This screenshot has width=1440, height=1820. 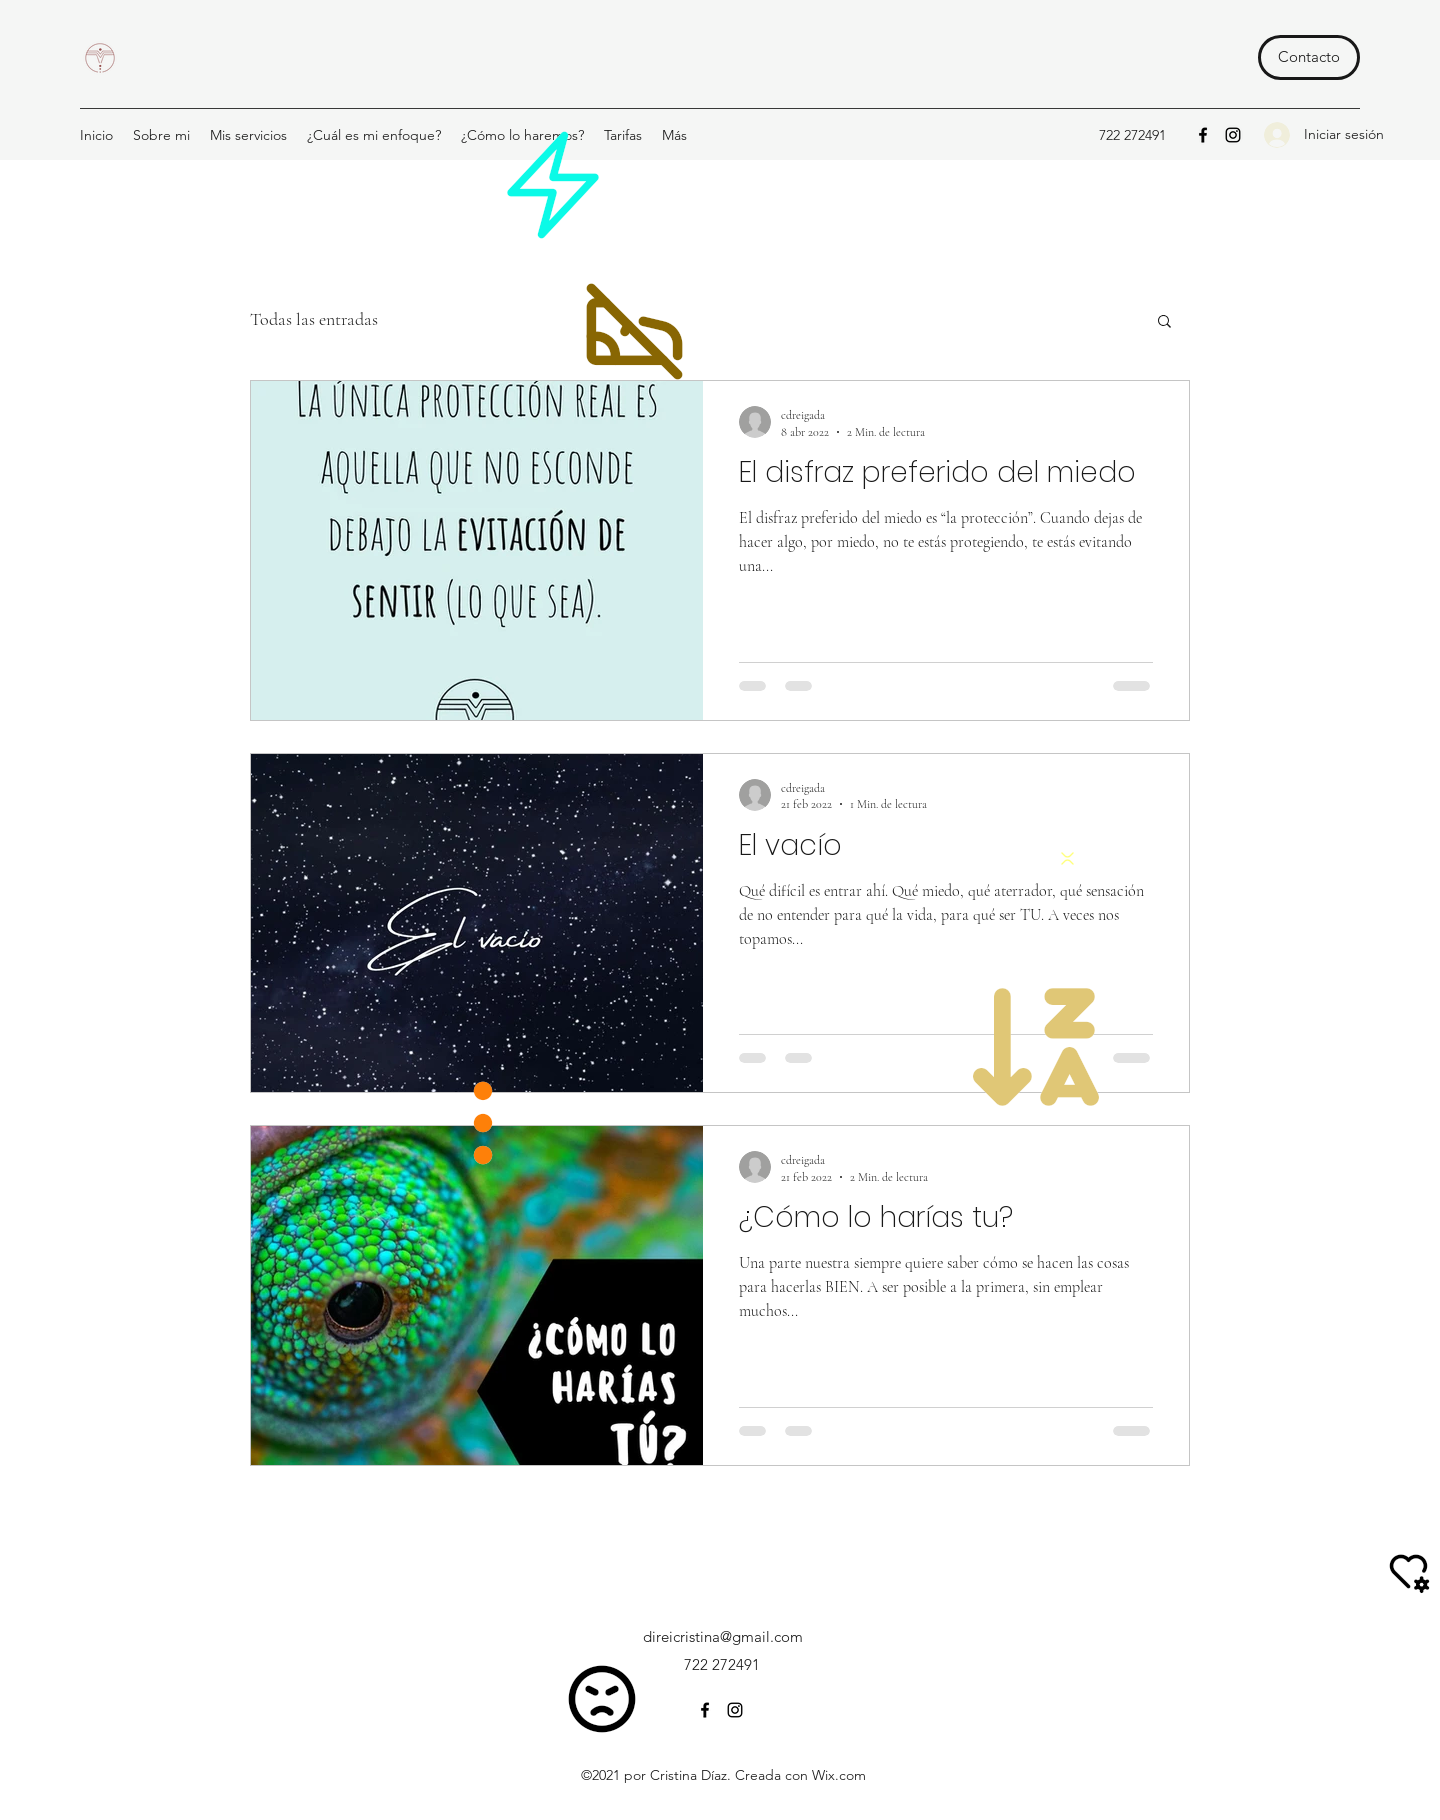 What do you see at coordinates (483, 1123) in the screenshot?
I see `open more options menu` at bounding box center [483, 1123].